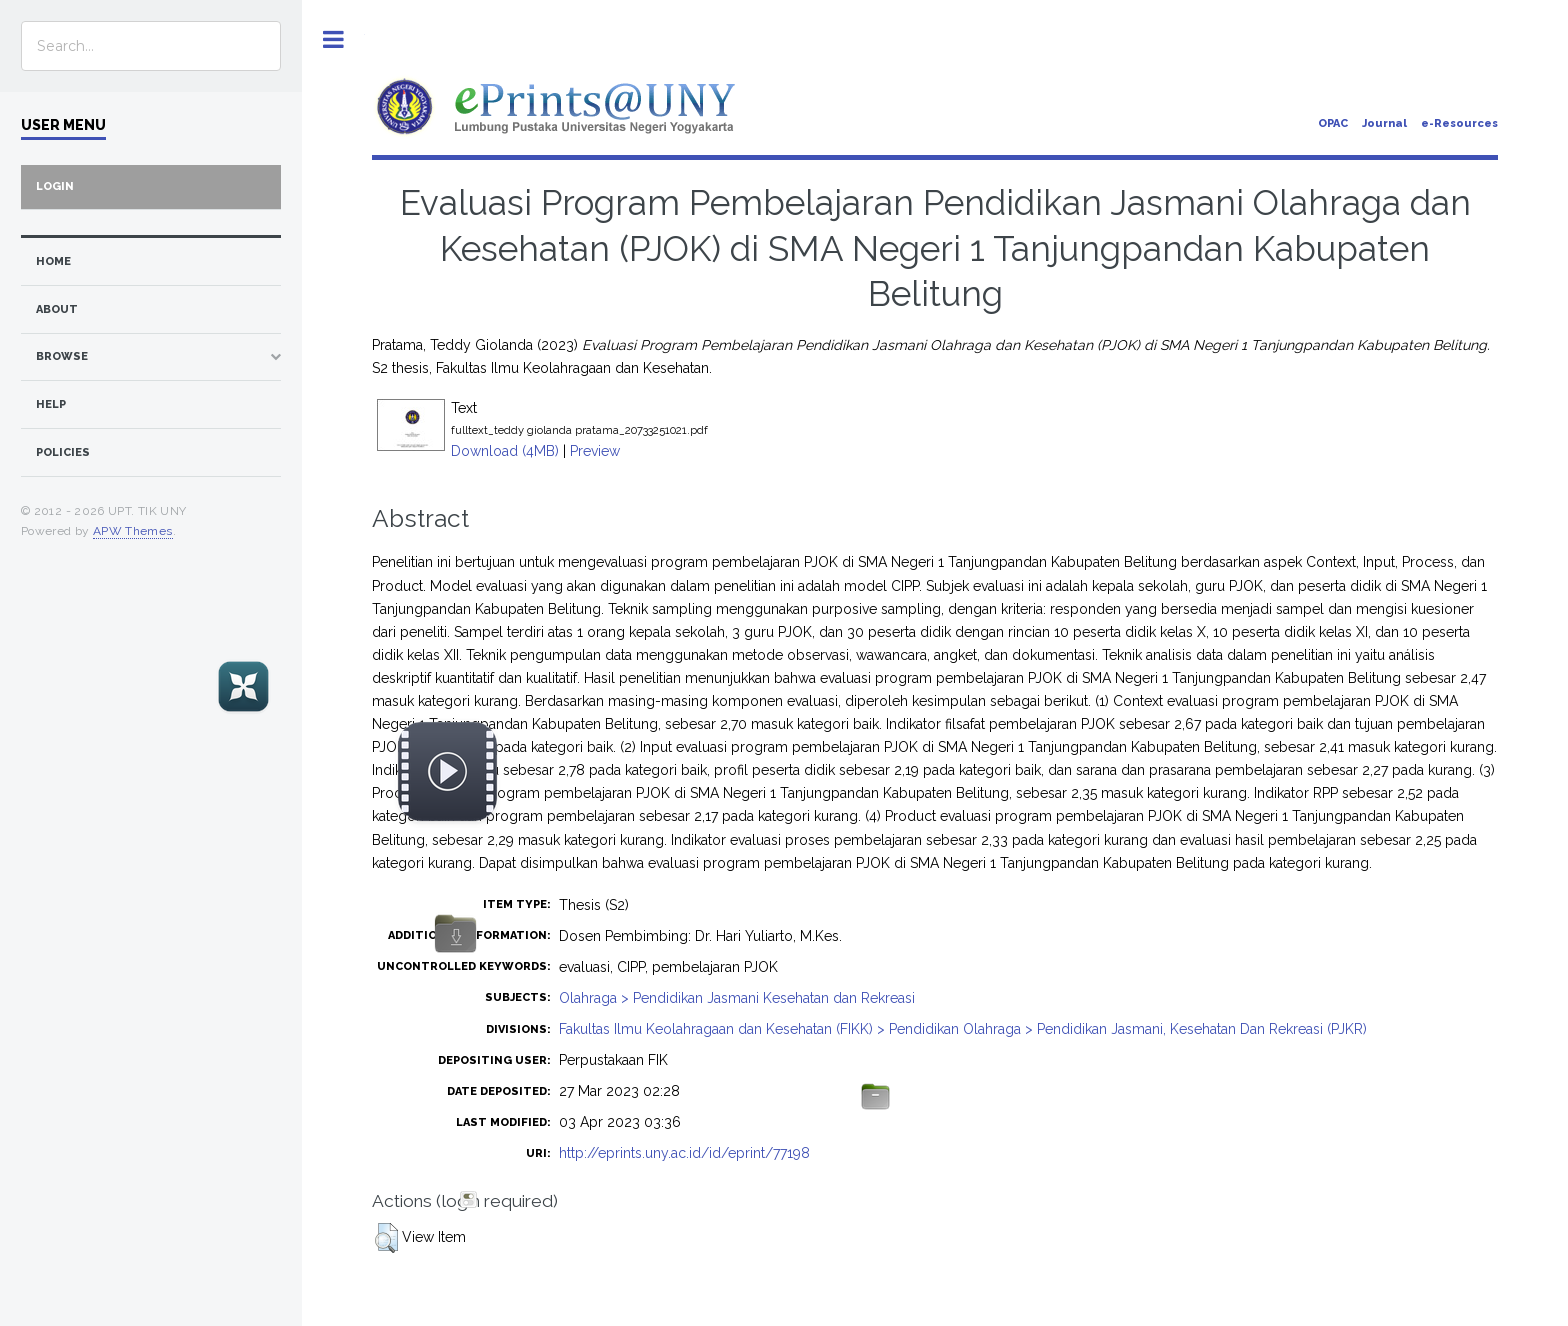 The height and width of the screenshot is (1326, 1568). I want to click on open the file manager, so click(875, 1096).